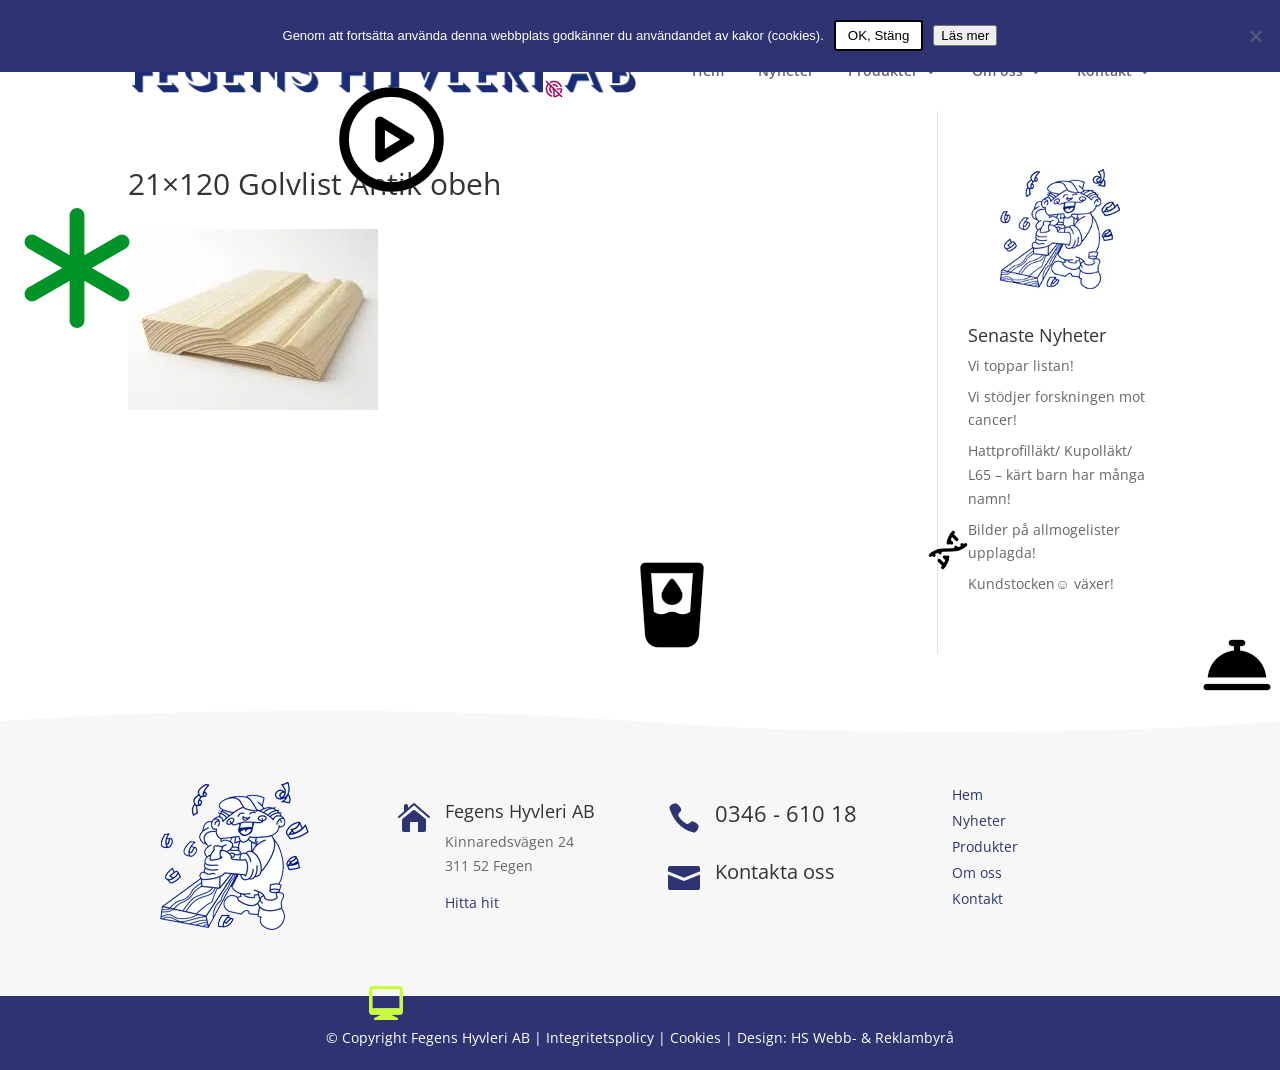  What do you see at coordinates (948, 550) in the screenshot?
I see `access genetic or DNA-related information` at bounding box center [948, 550].